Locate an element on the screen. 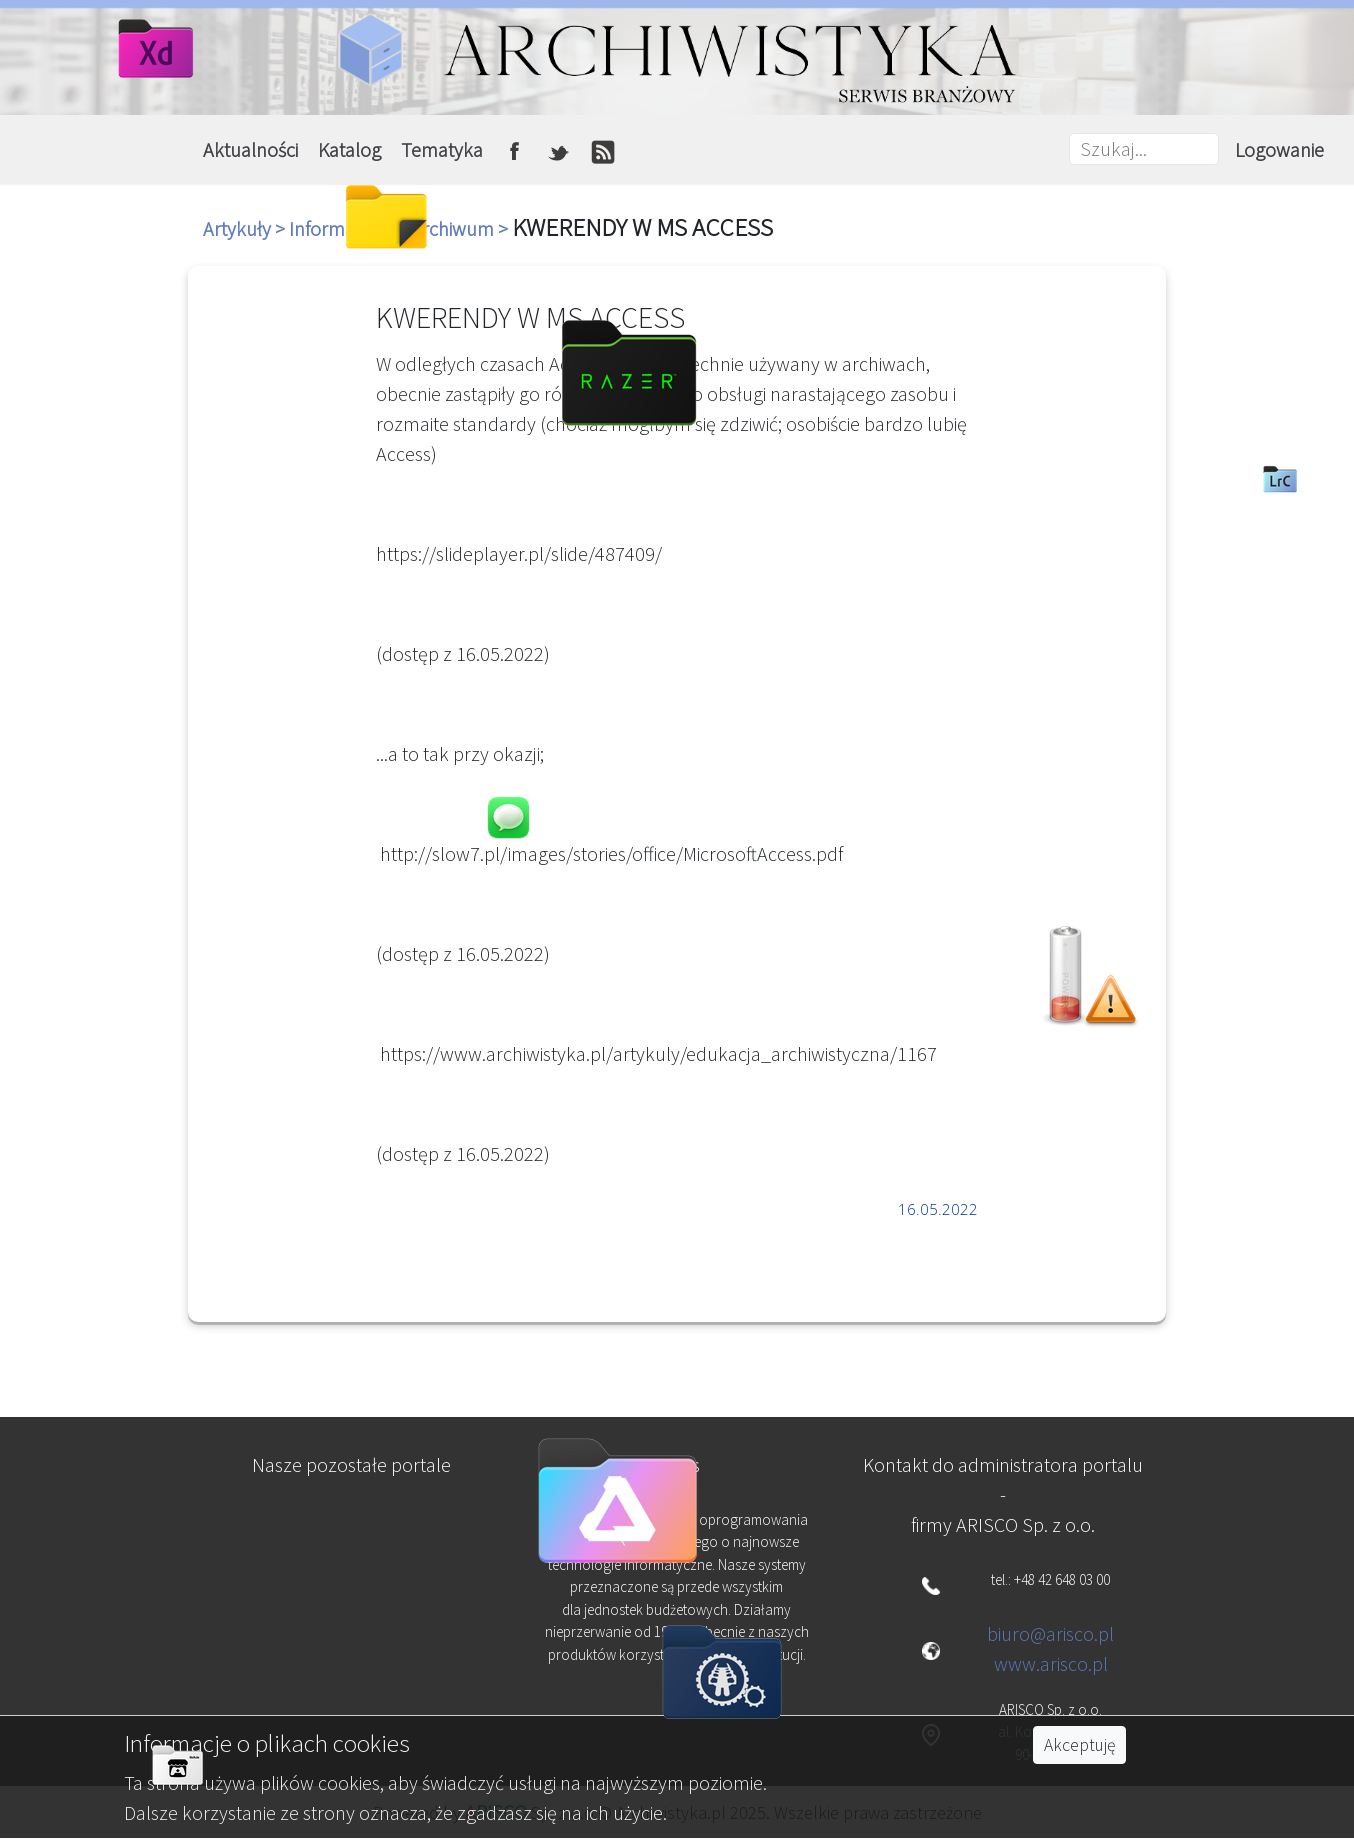 The width and height of the screenshot is (1354, 1839). folder for NoLimits coaster simulation mods and custom content is located at coordinates (721, 1675).